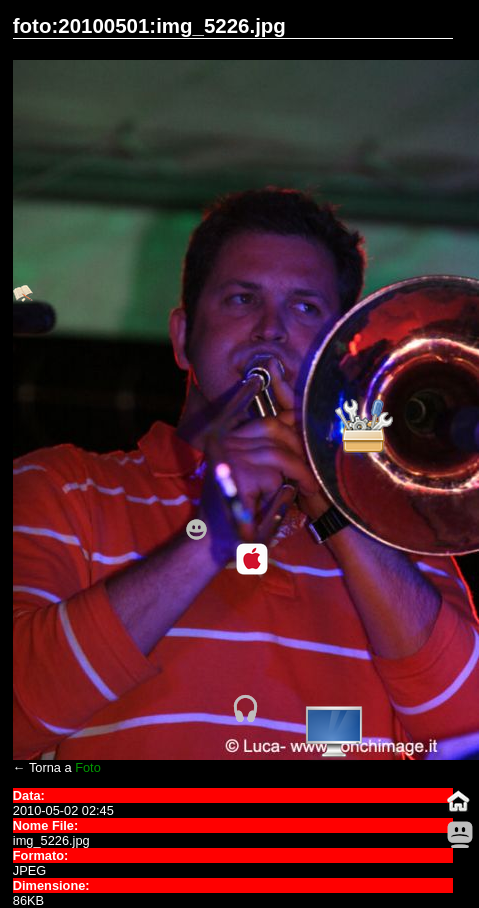  Describe the element at coordinates (334, 731) in the screenshot. I see `display or monitor settings` at that location.